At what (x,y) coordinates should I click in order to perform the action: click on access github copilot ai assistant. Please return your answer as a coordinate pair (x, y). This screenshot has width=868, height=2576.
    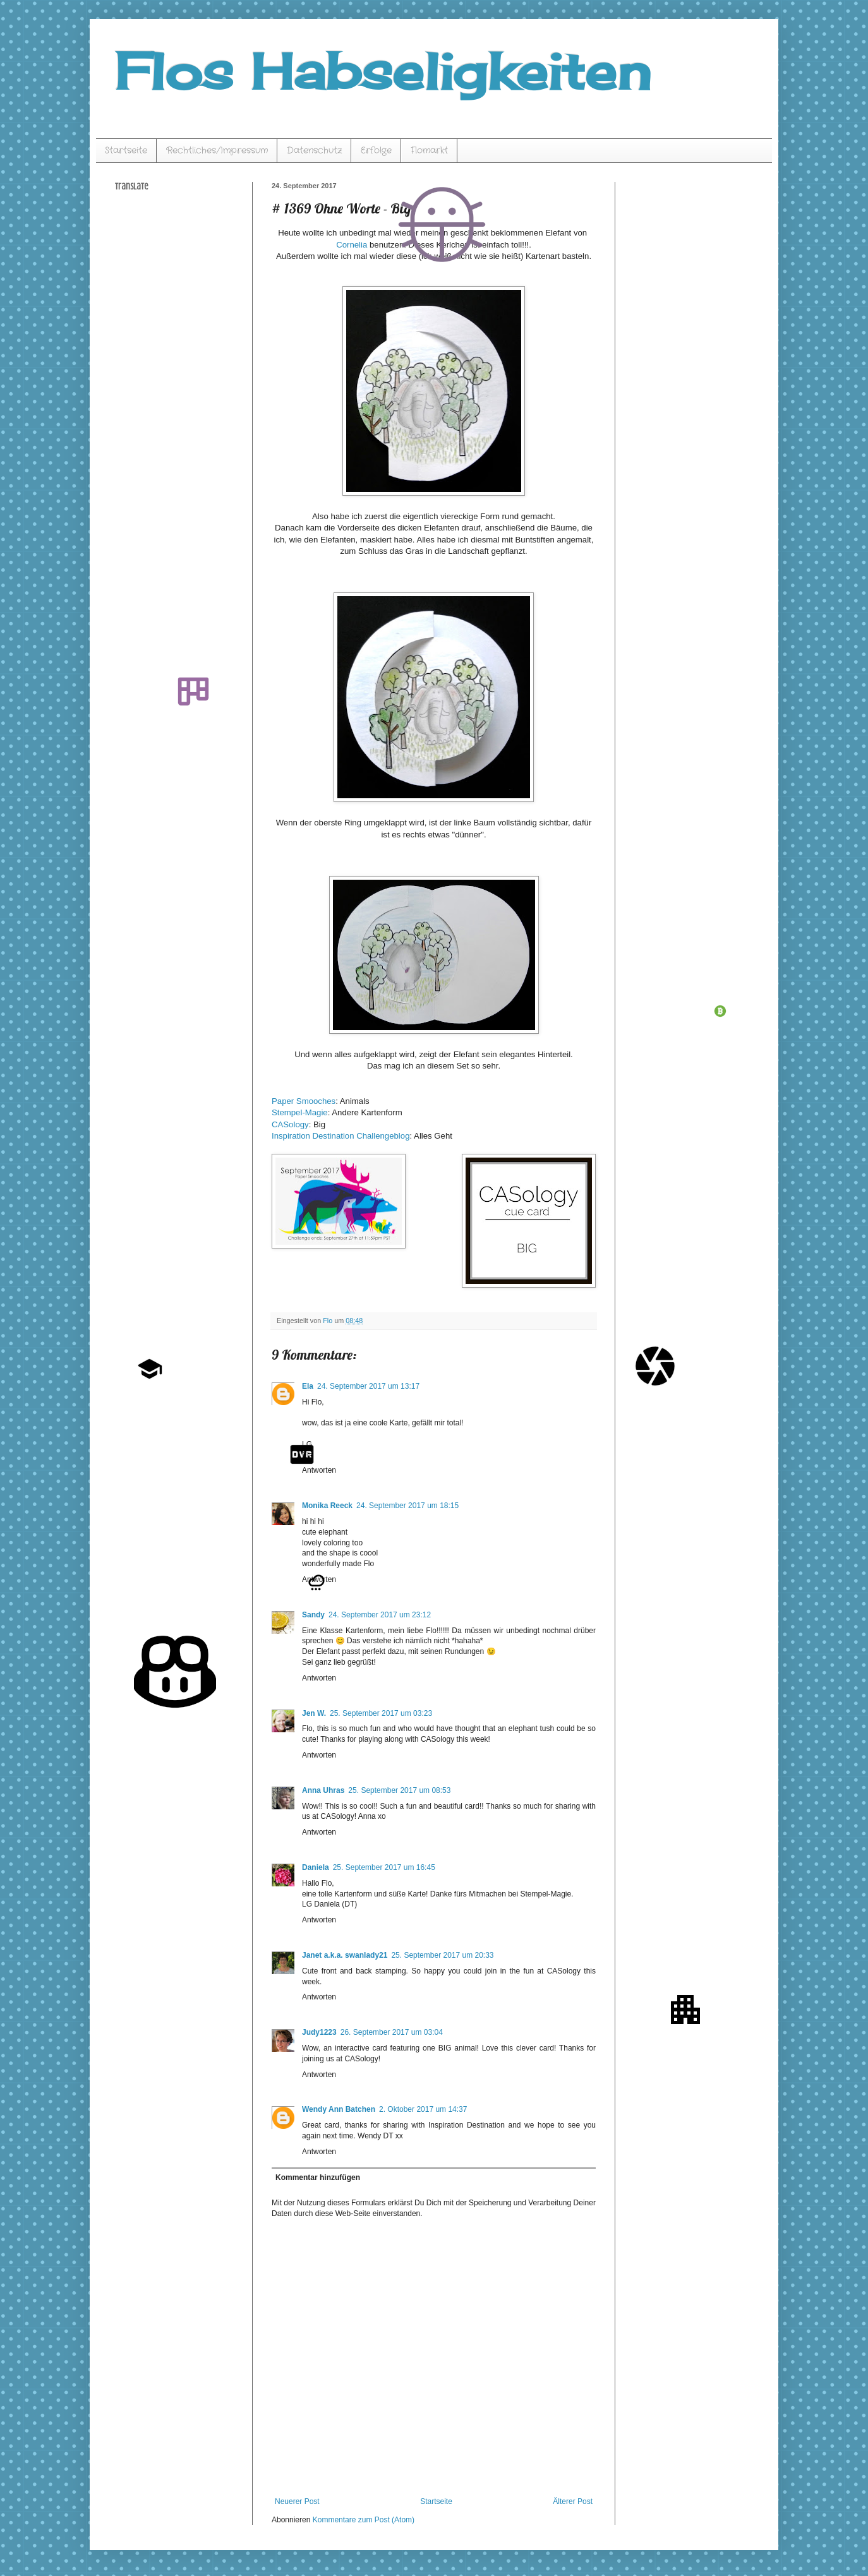
    Looking at the image, I should click on (175, 1672).